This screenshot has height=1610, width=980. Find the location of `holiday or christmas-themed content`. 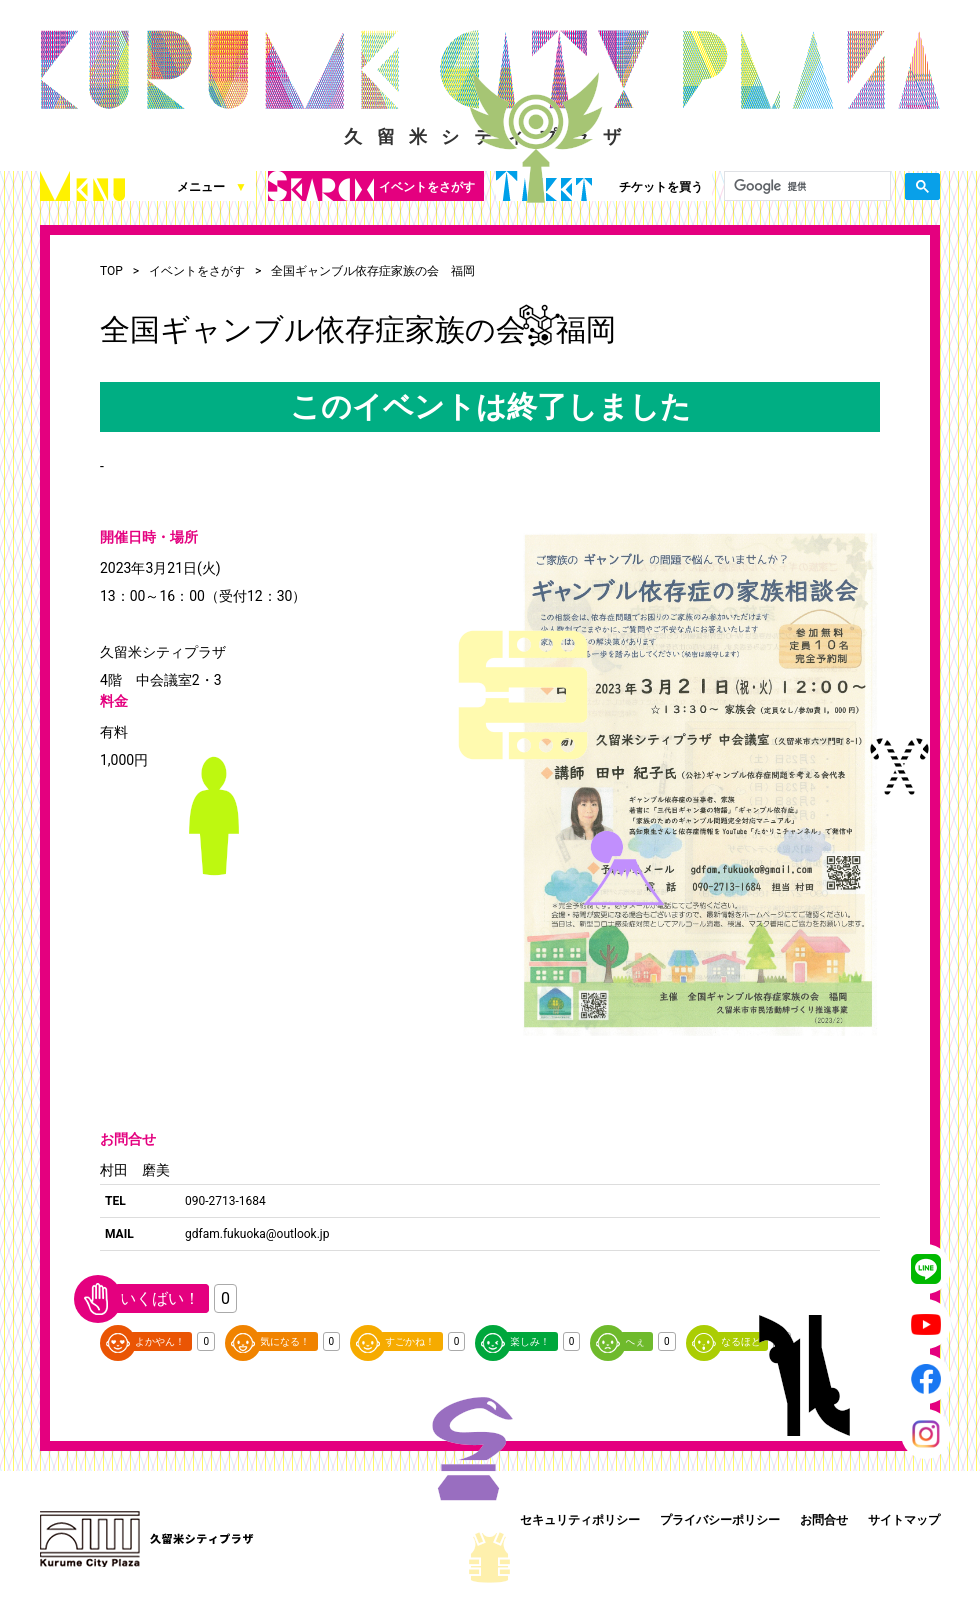

holiday or christmas-themed content is located at coordinates (899, 766).